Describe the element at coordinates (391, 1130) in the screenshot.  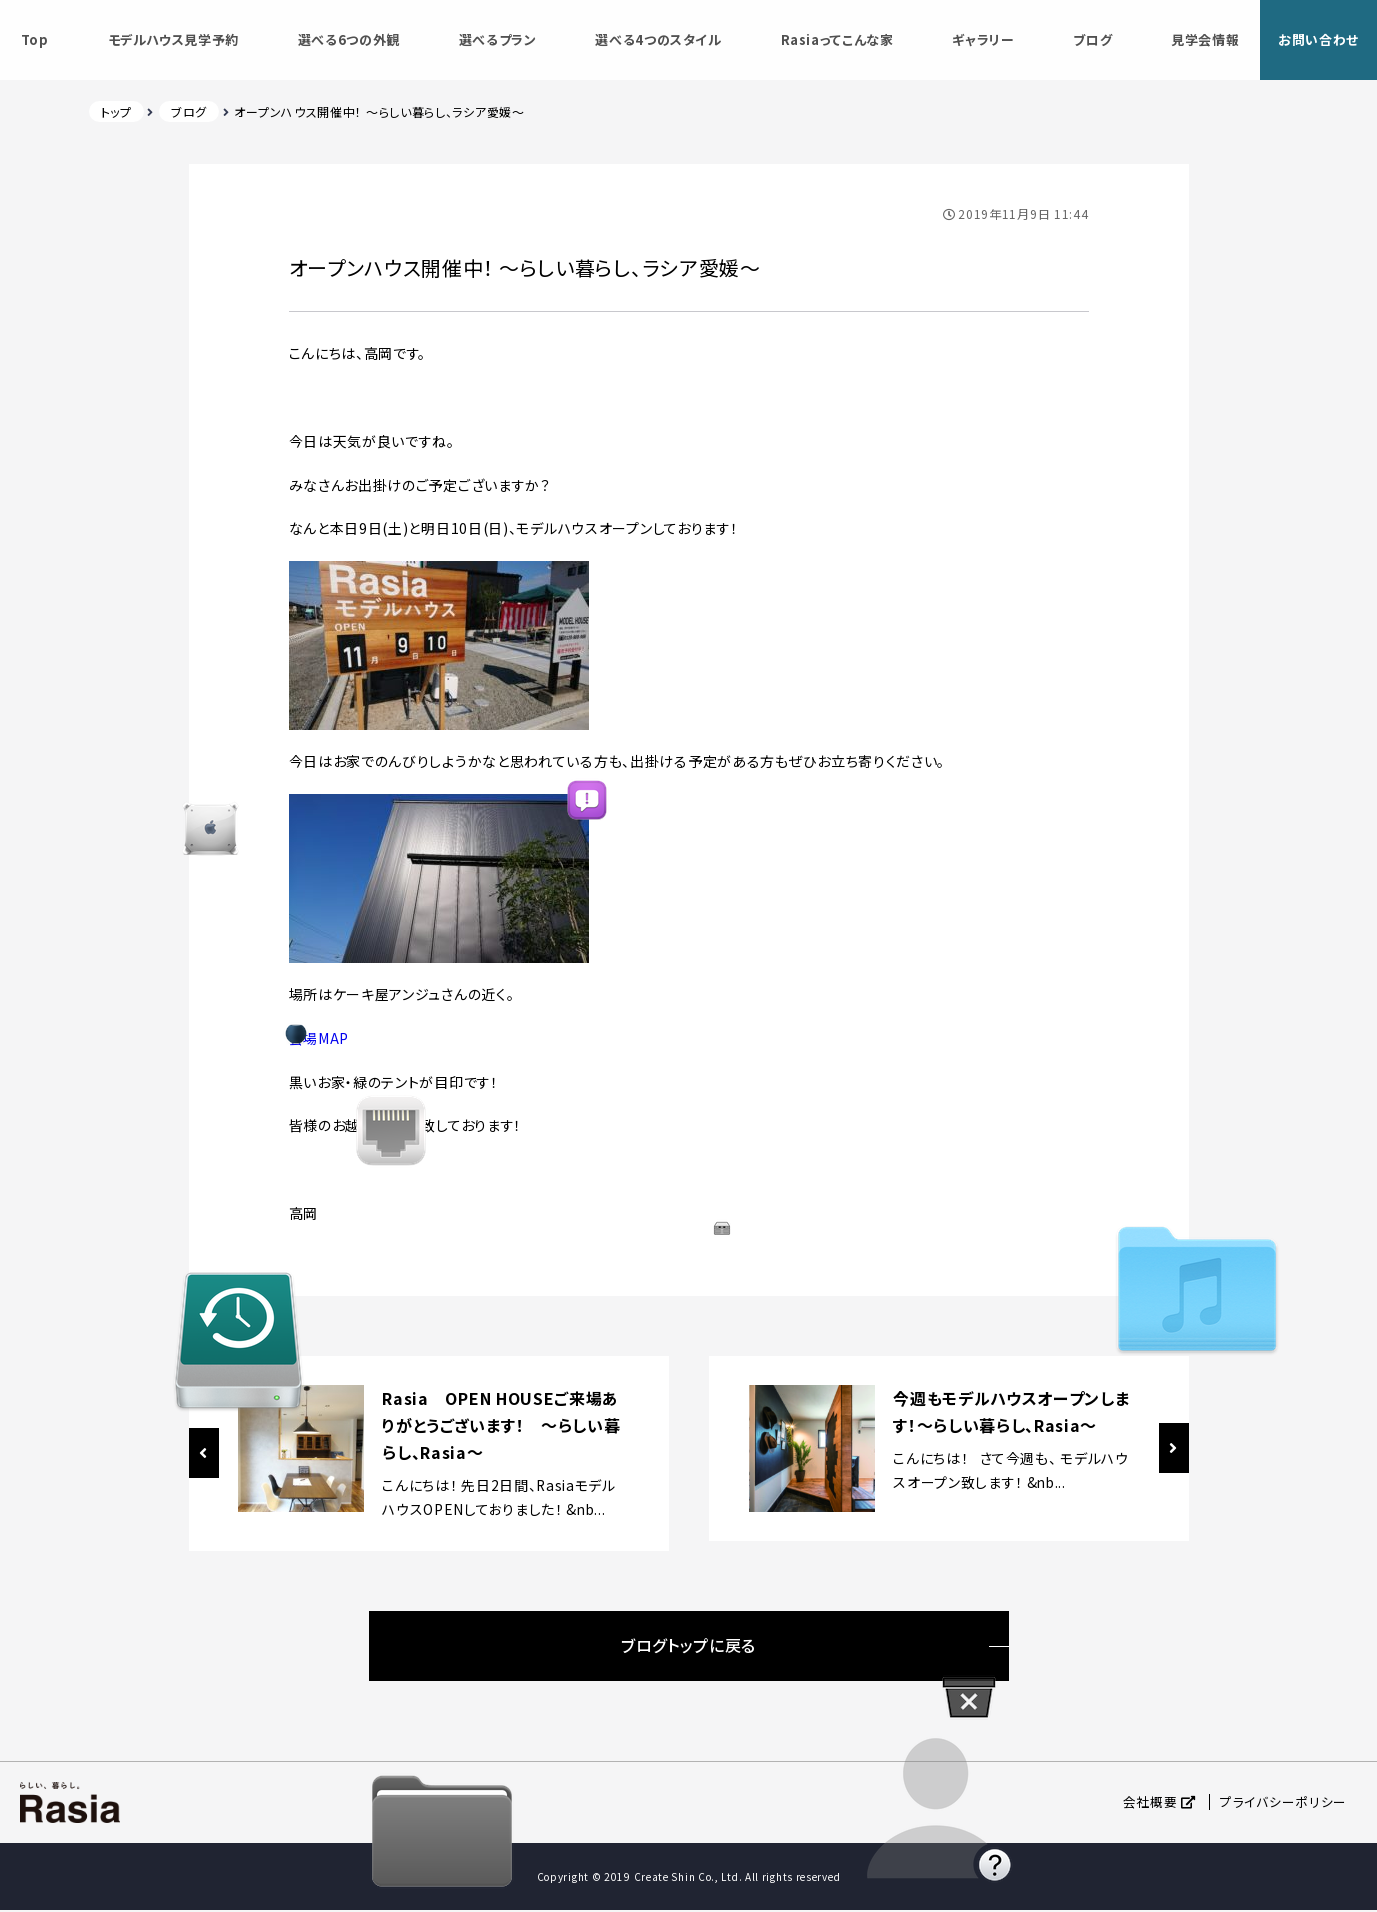
I see `configure audio video bridging network settings` at that location.